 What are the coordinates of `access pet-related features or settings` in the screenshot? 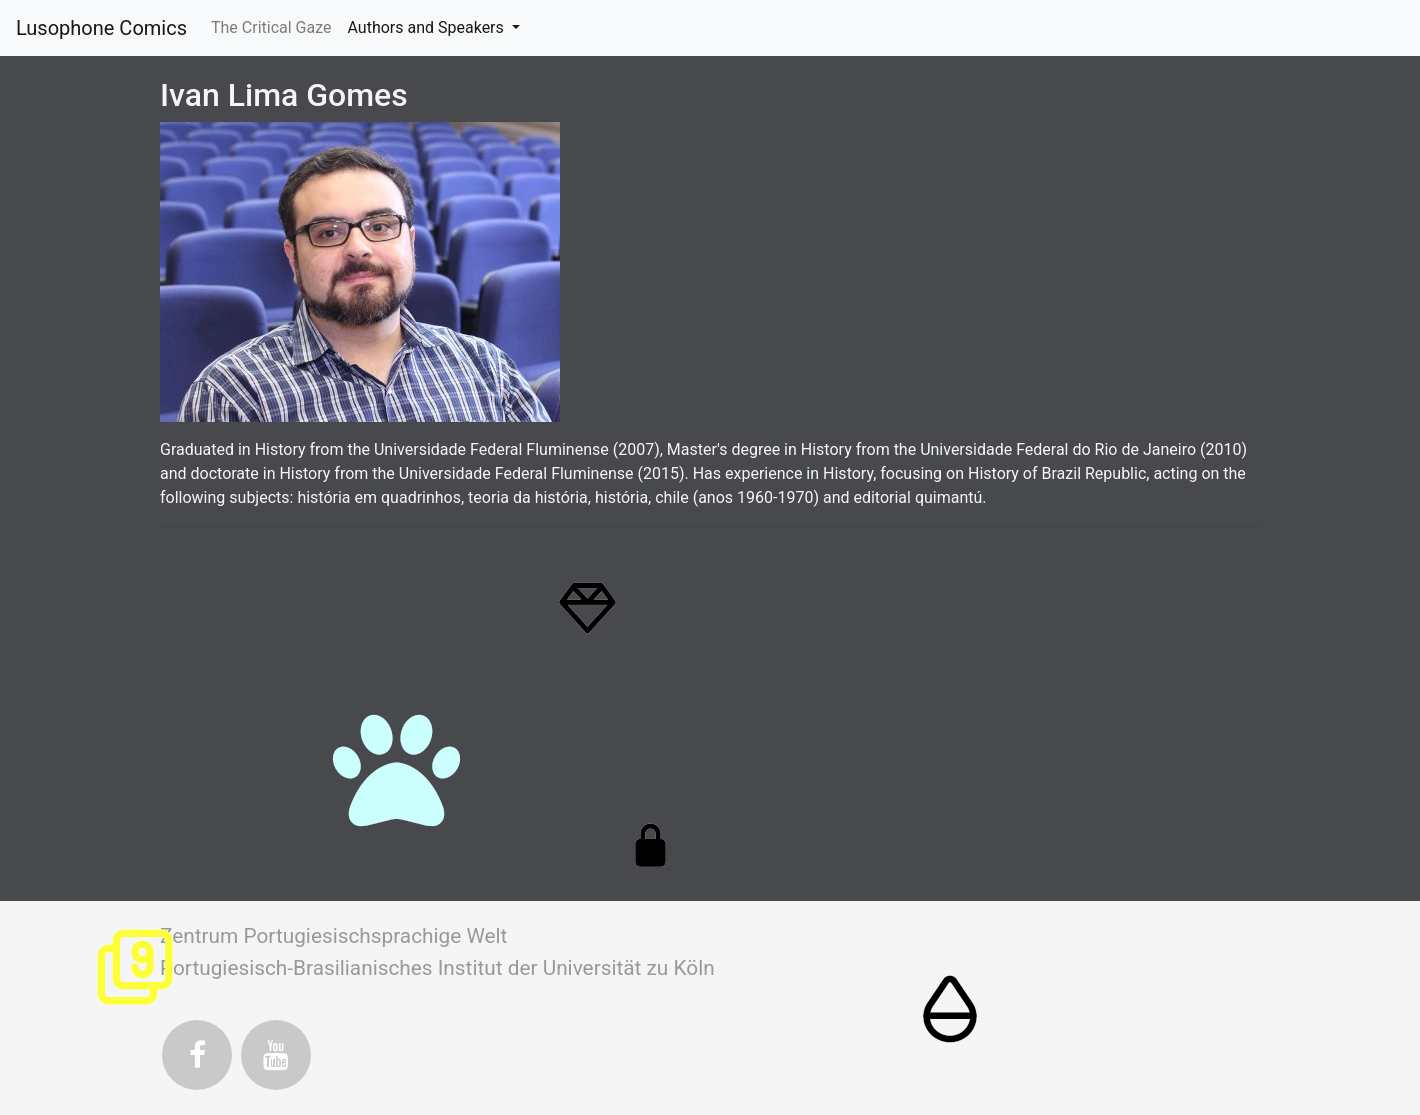 It's located at (396, 770).